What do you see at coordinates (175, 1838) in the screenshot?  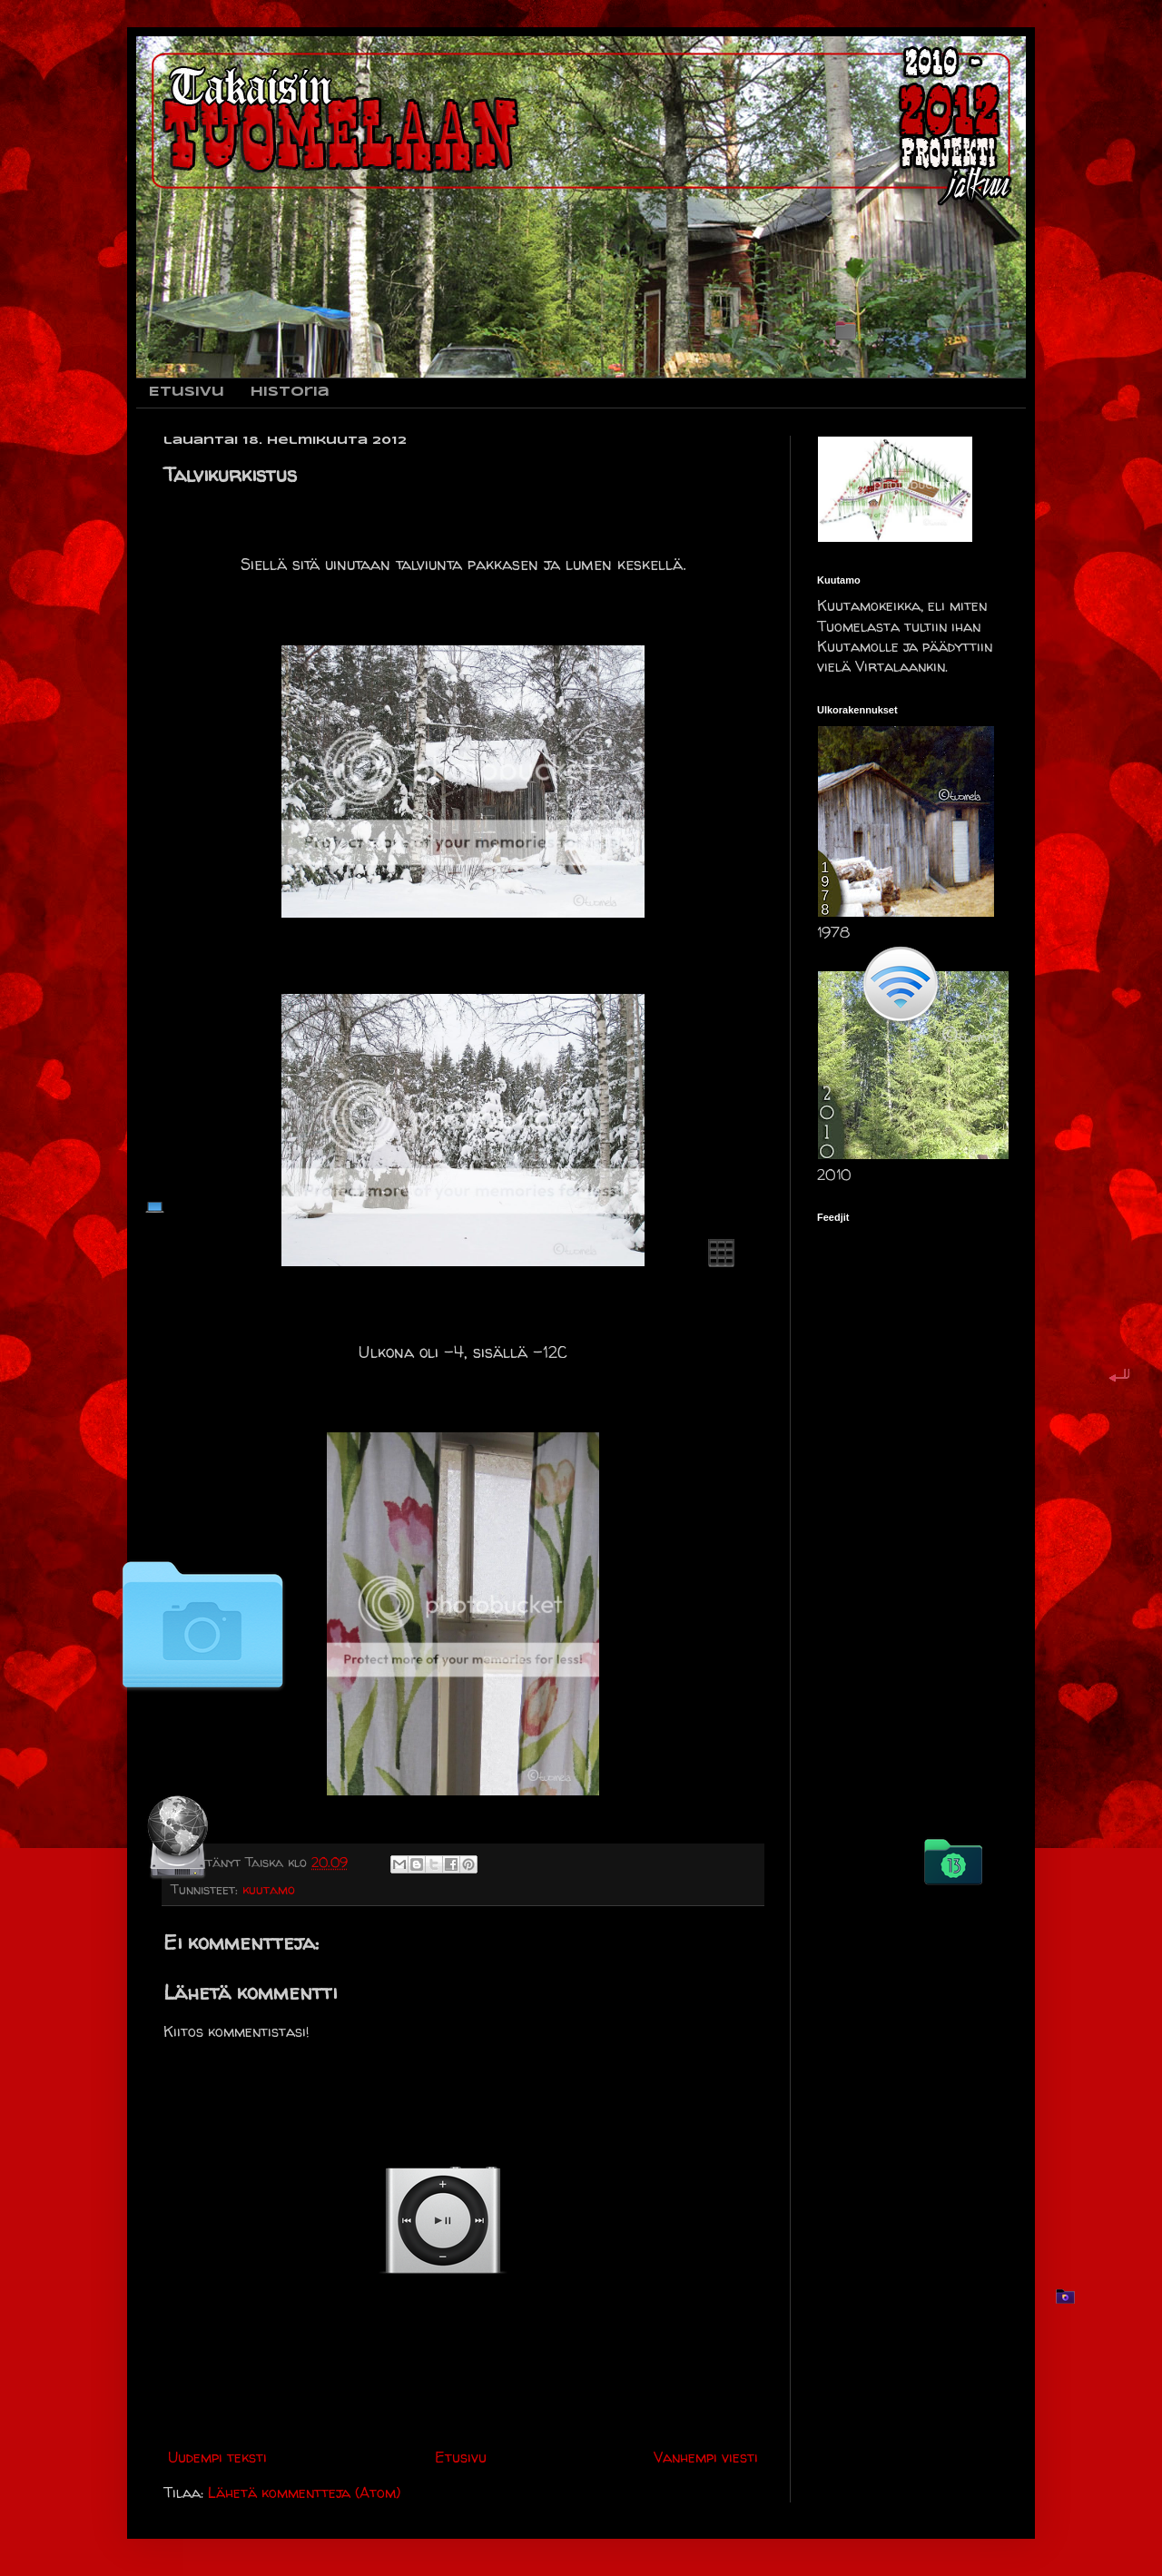 I see `access network boot volume` at bounding box center [175, 1838].